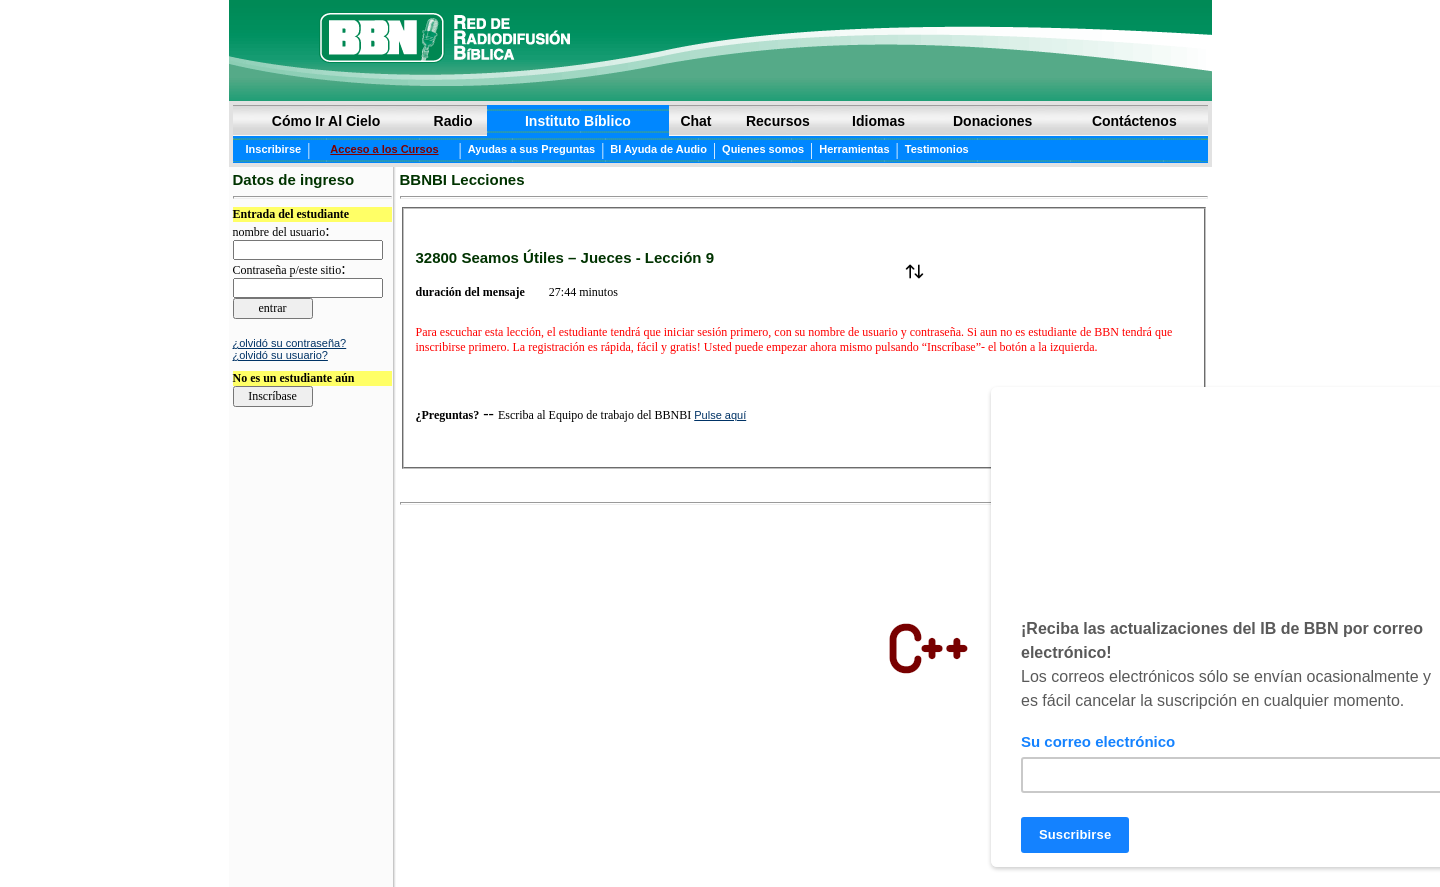  What do you see at coordinates (914, 271) in the screenshot?
I see `sort items in ascending or descending order` at bounding box center [914, 271].